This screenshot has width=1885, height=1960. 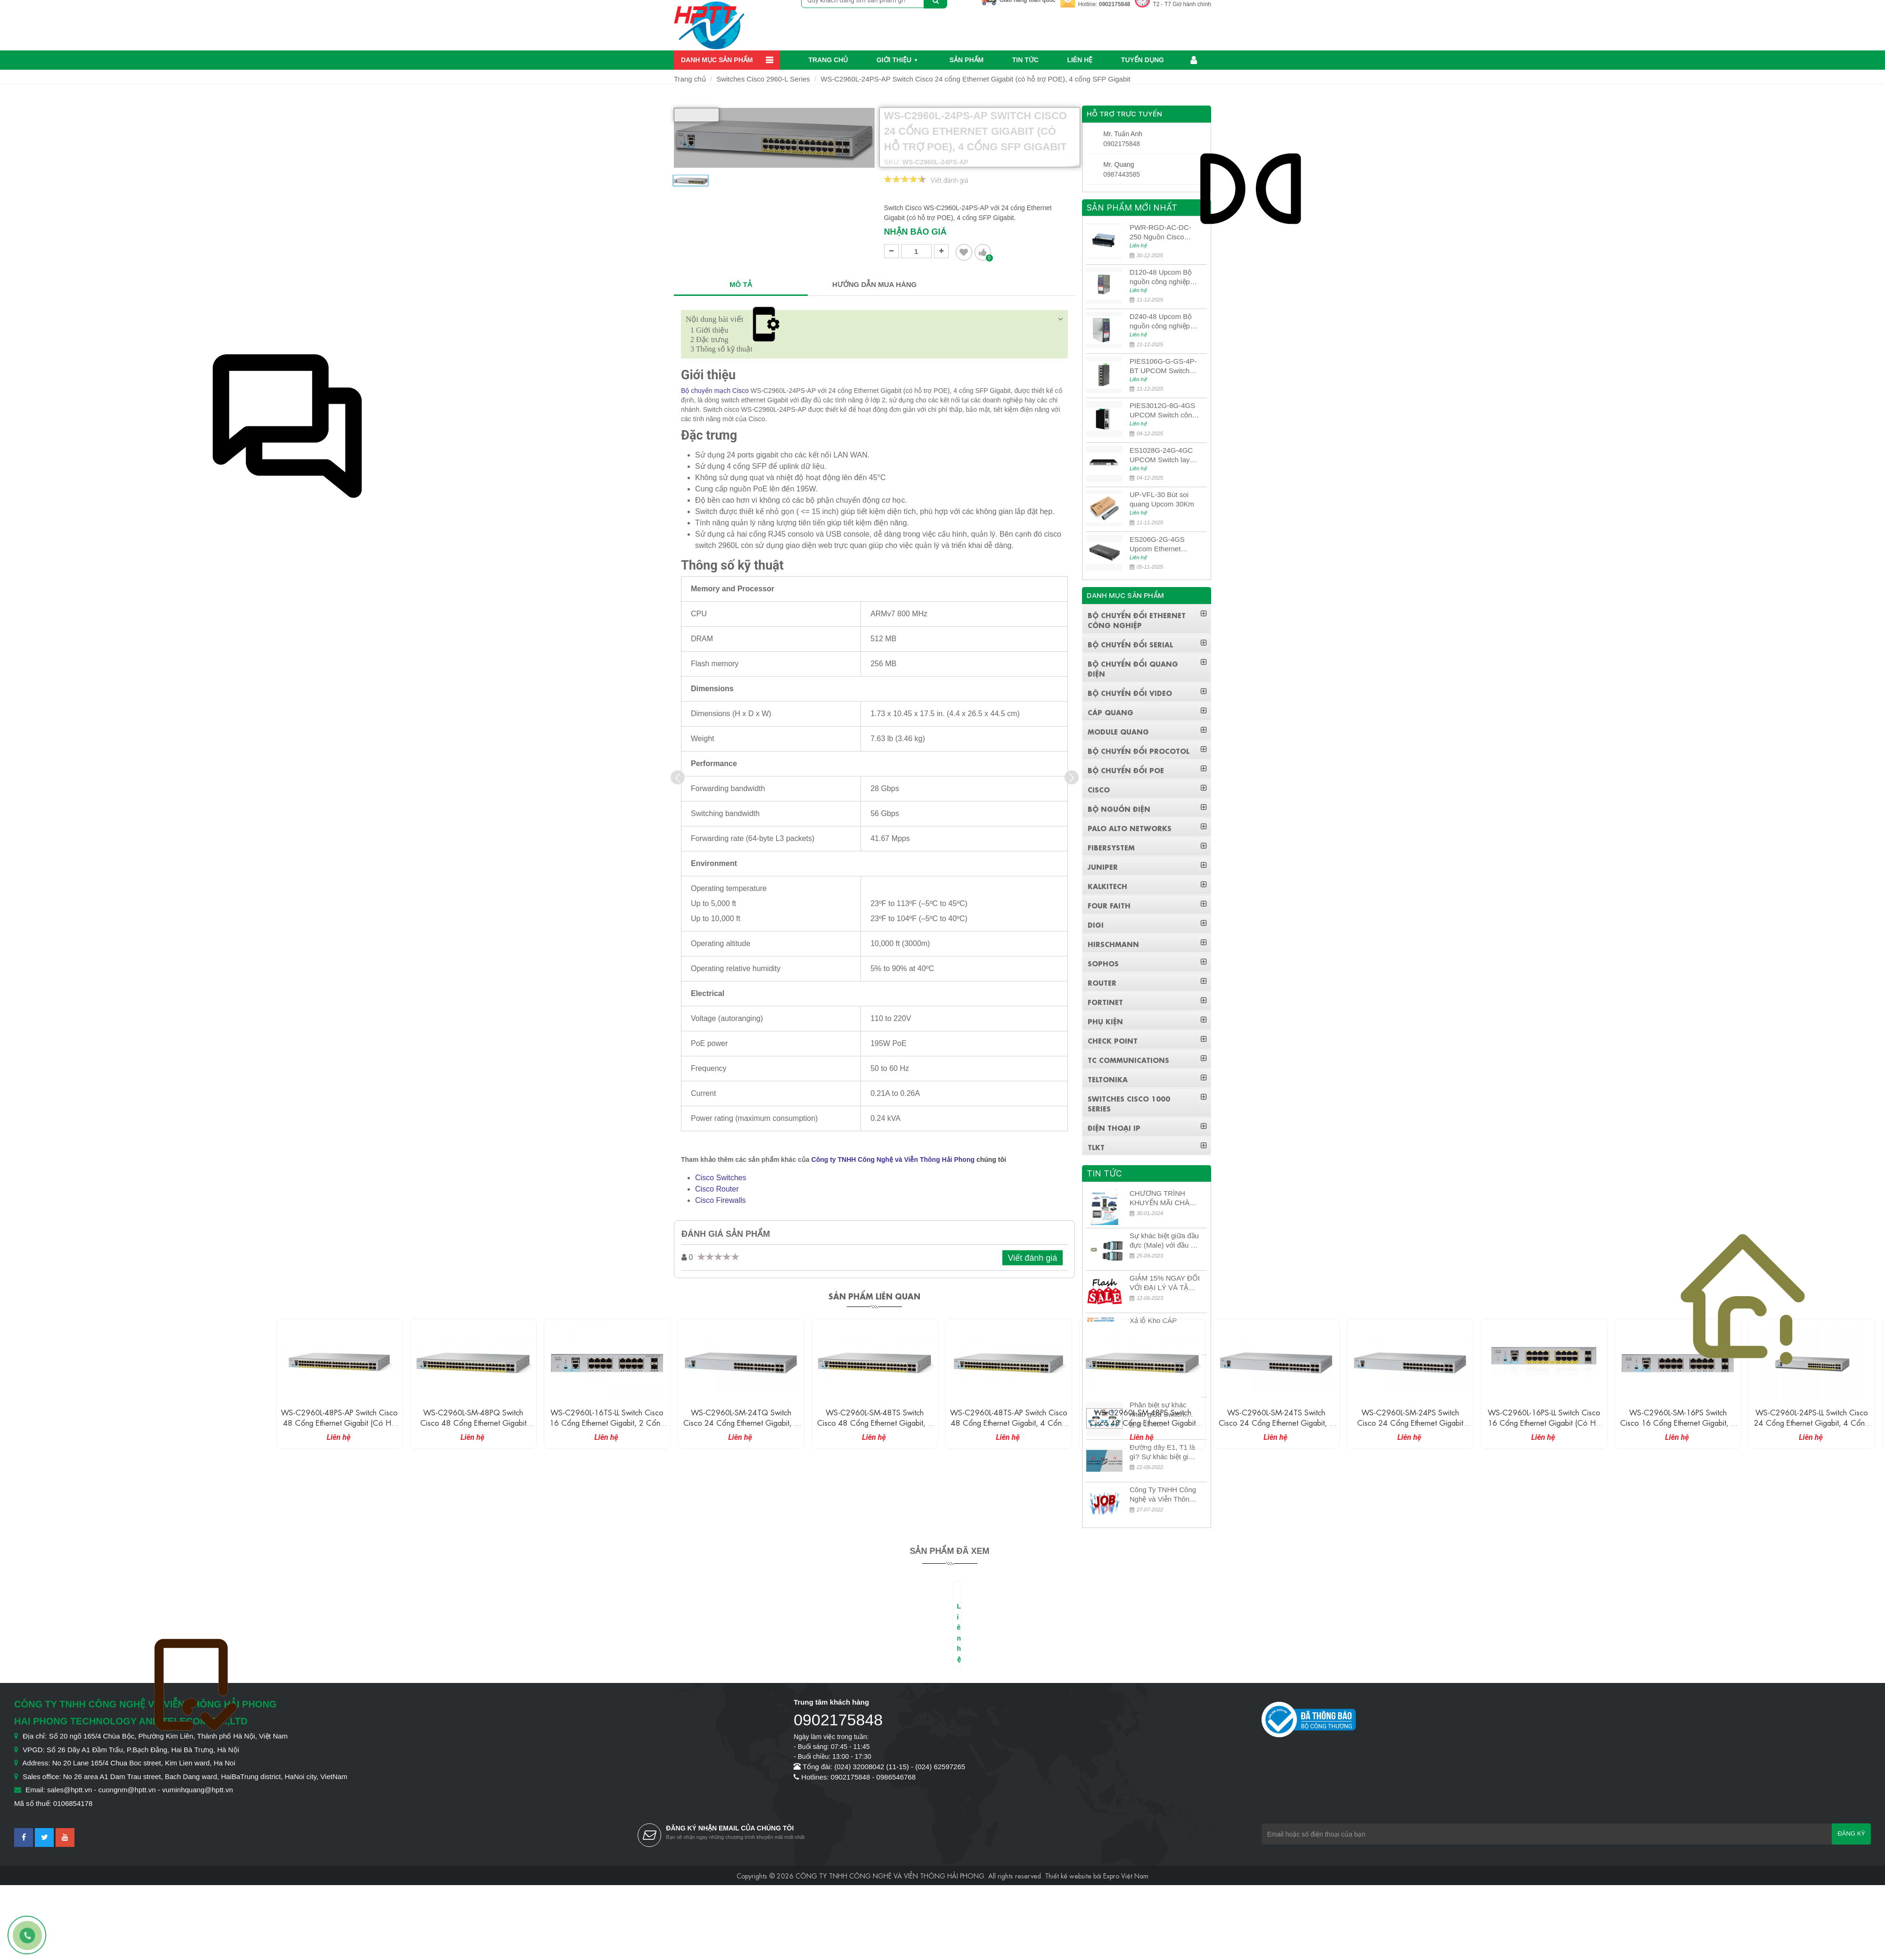 What do you see at coordinates (287, 423) in the screenshot?
I see `open your conversations` at bounding box center [287, 423].